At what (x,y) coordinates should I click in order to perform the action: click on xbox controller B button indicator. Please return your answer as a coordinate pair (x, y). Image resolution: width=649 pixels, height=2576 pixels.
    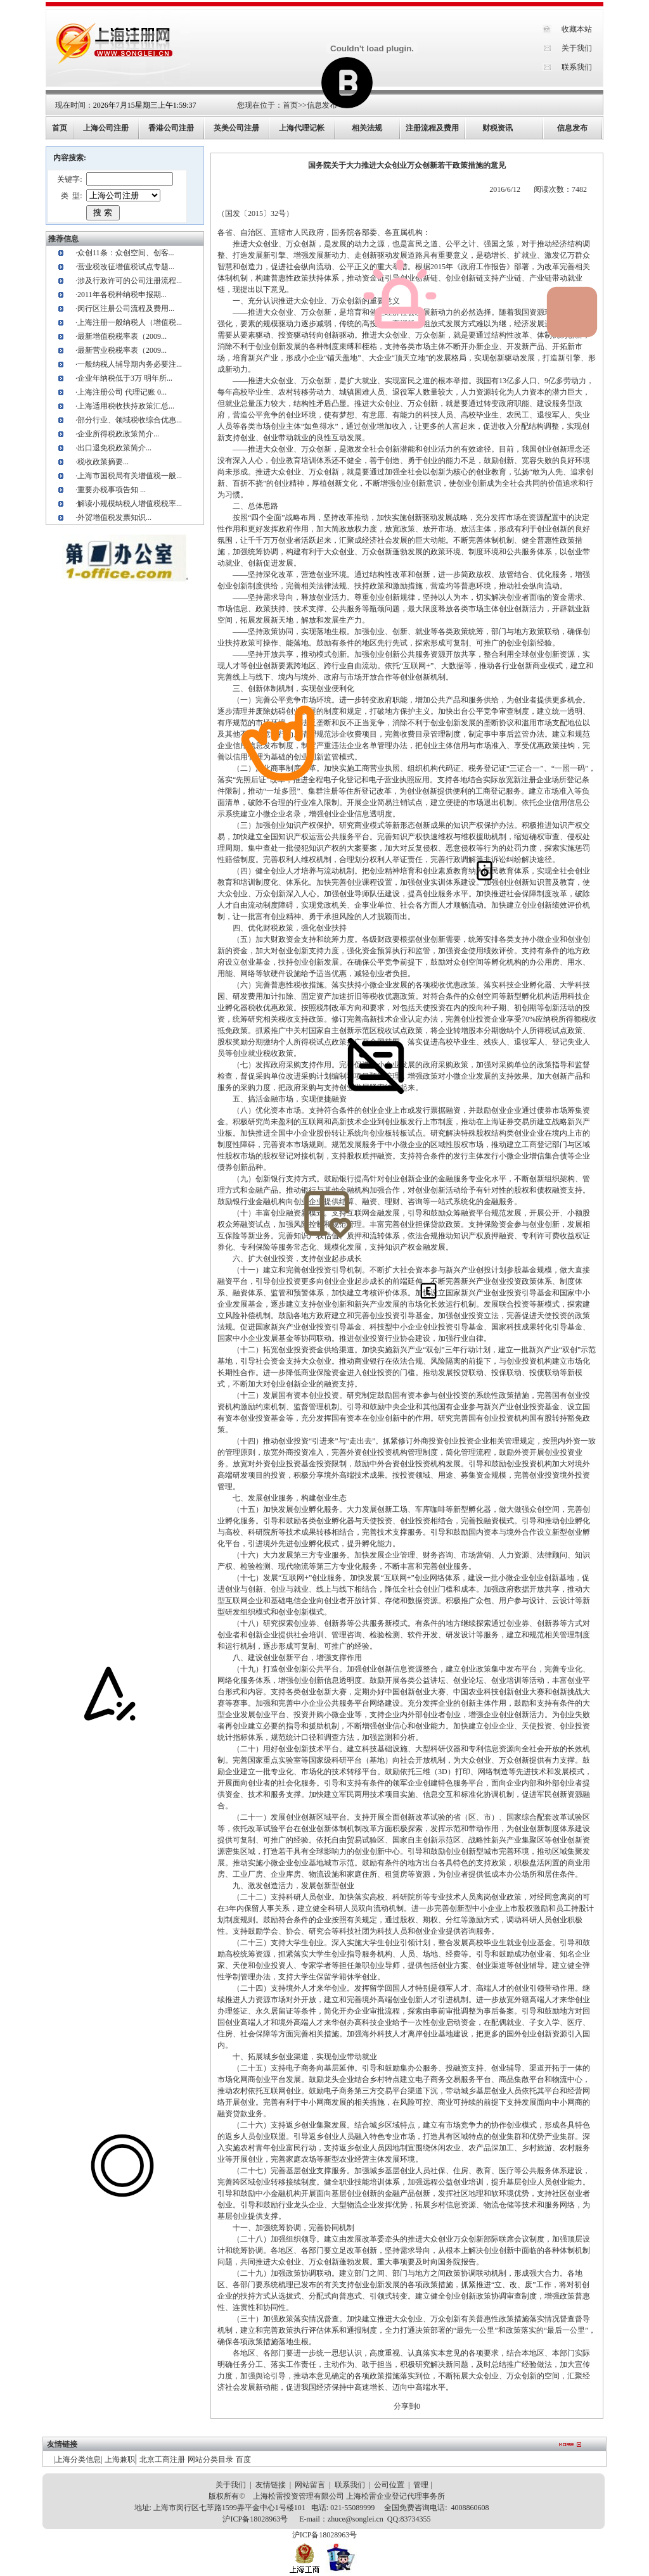
    Looking at the image, I should click on (347, 82).